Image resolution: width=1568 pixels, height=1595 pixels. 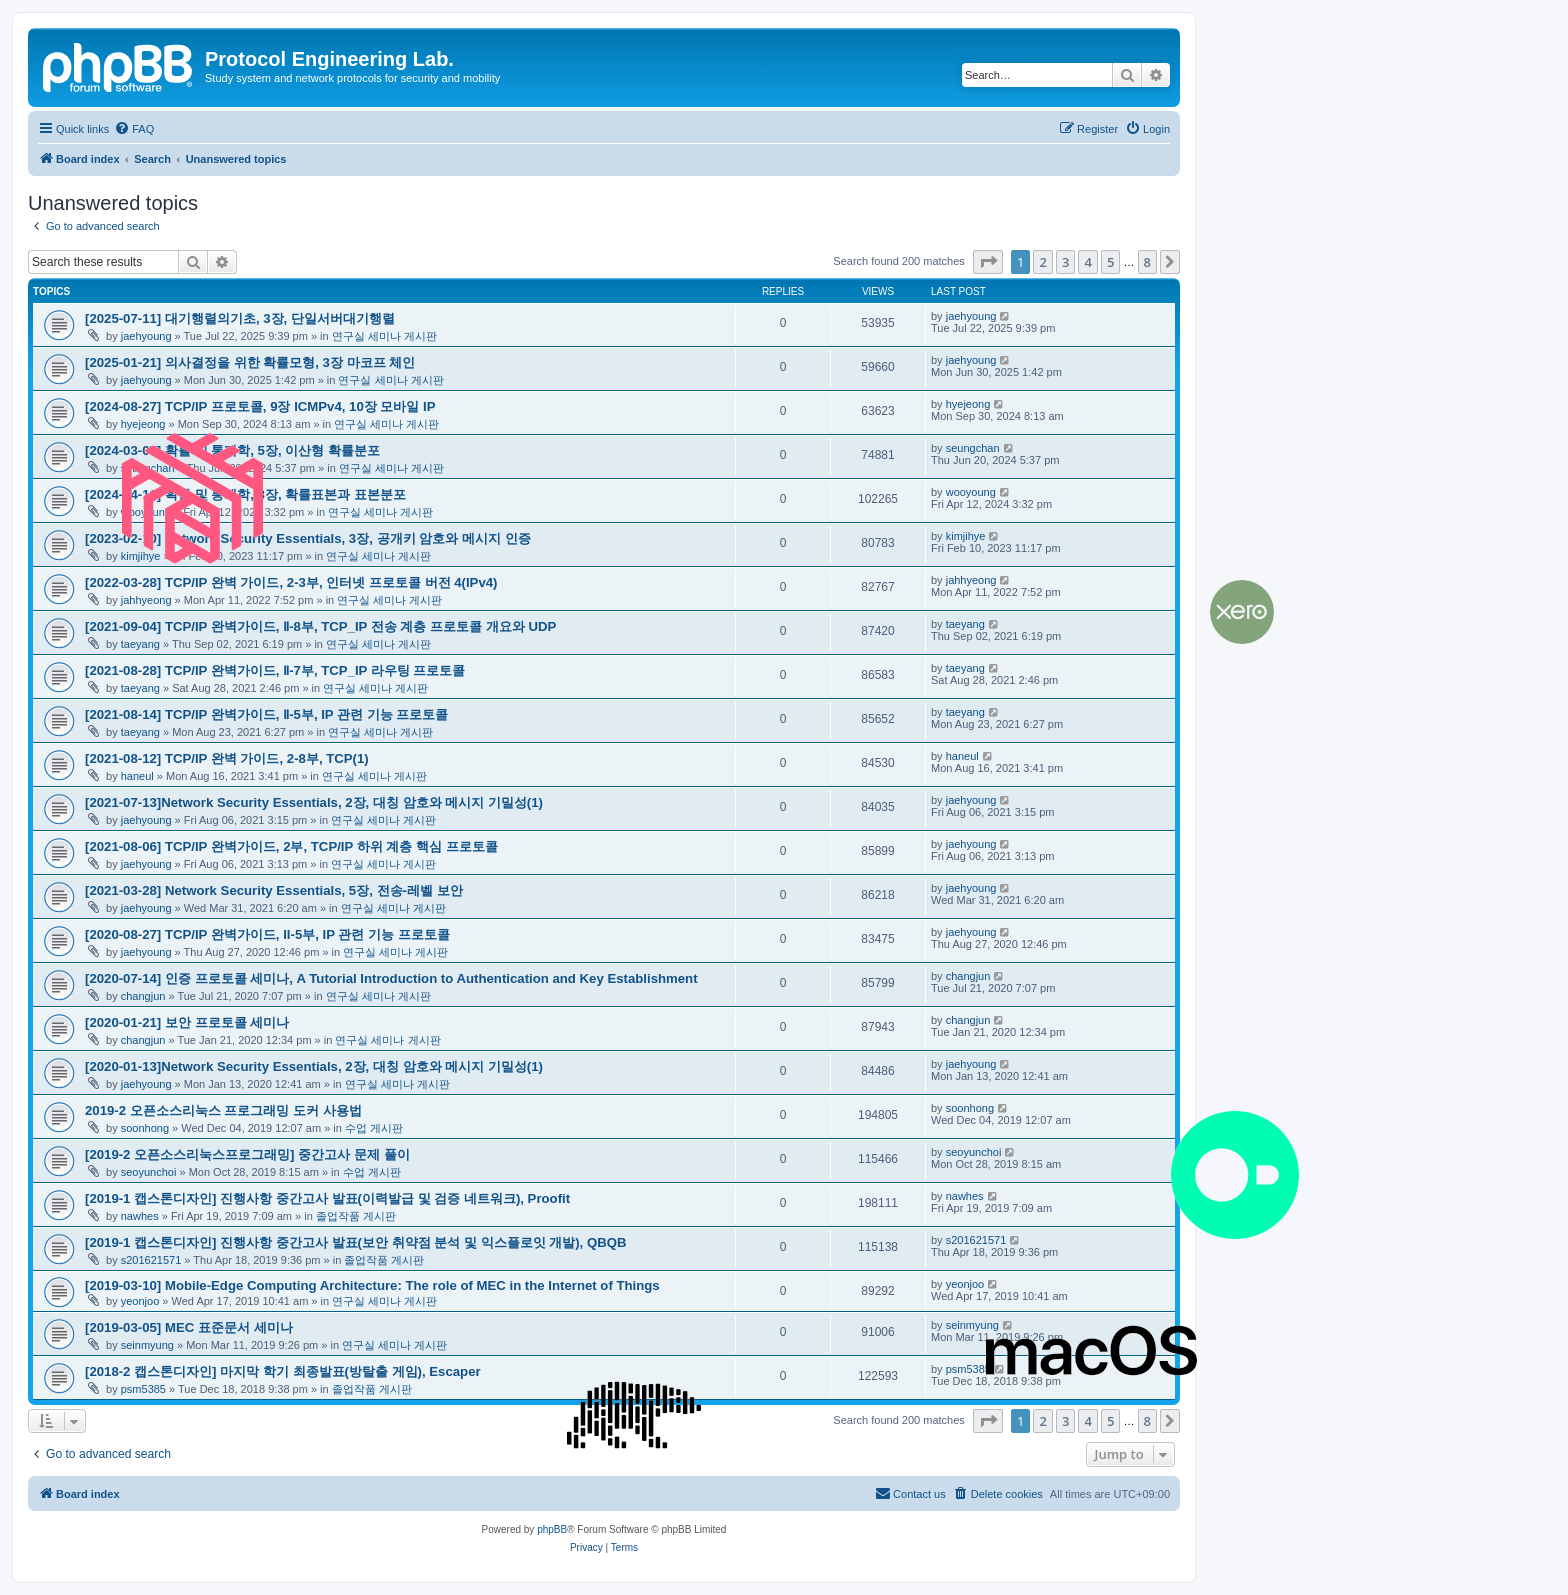 I want to click on DuckDB database logo, so click(x=1235, y=1175).